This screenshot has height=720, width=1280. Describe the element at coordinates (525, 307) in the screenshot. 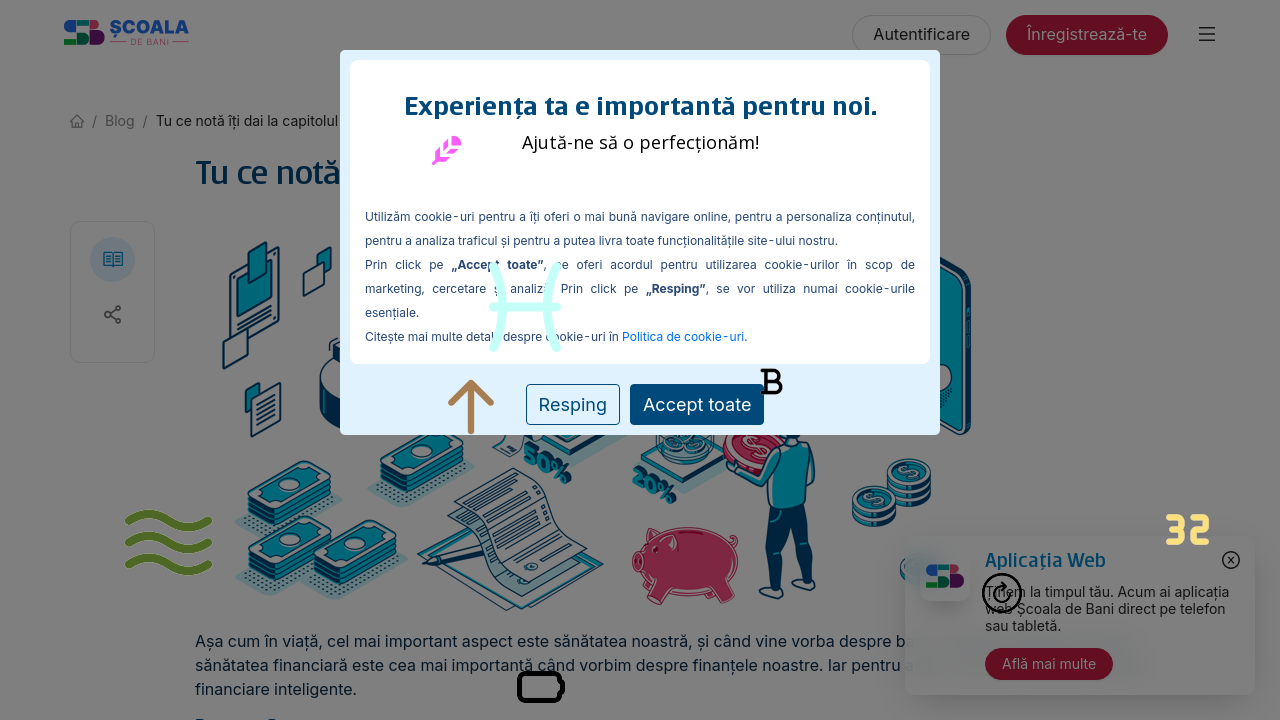

I see `pisces zodiac sign symbol` at that location.